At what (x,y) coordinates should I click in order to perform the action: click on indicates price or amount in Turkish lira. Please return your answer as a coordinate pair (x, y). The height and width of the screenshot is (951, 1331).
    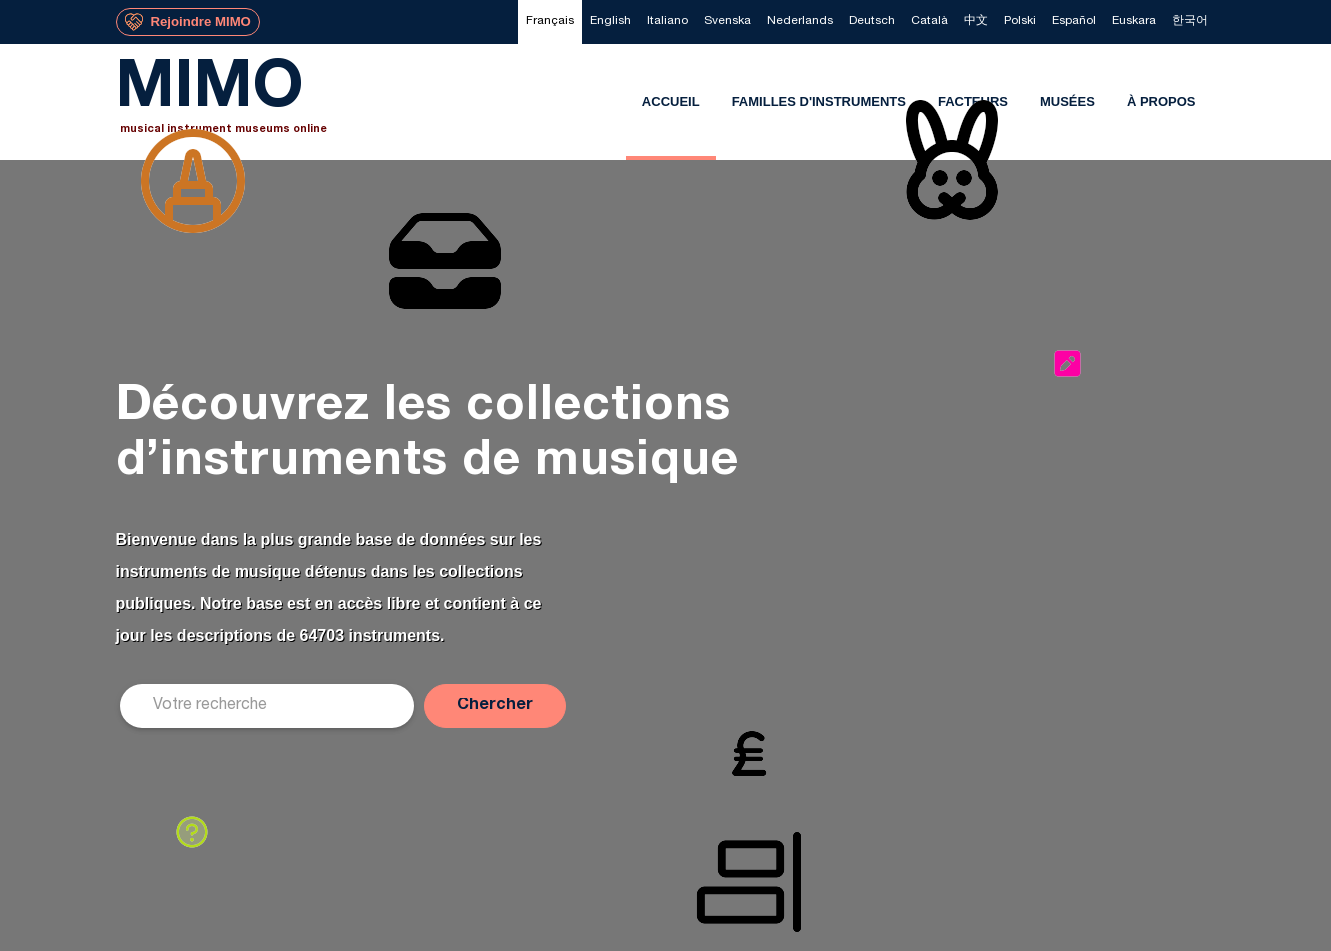
    Looking at the image, I should click on (750, 753).